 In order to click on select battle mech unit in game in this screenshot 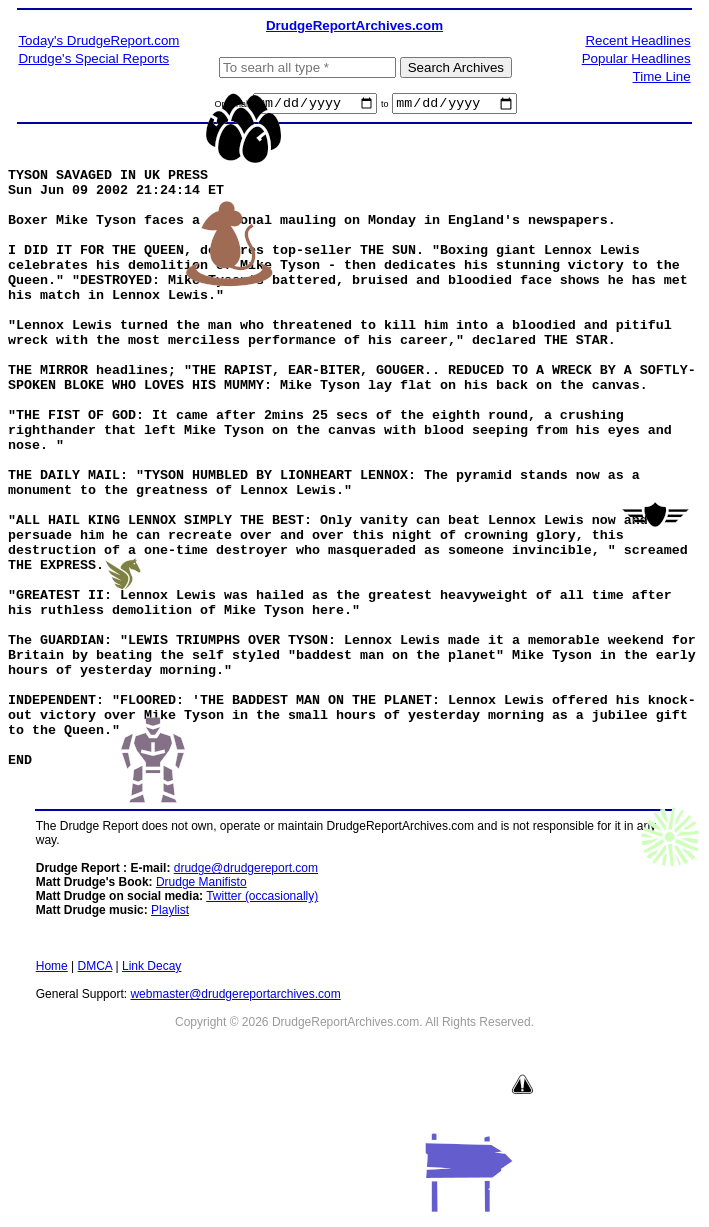, I will do `click(153, 760)`.